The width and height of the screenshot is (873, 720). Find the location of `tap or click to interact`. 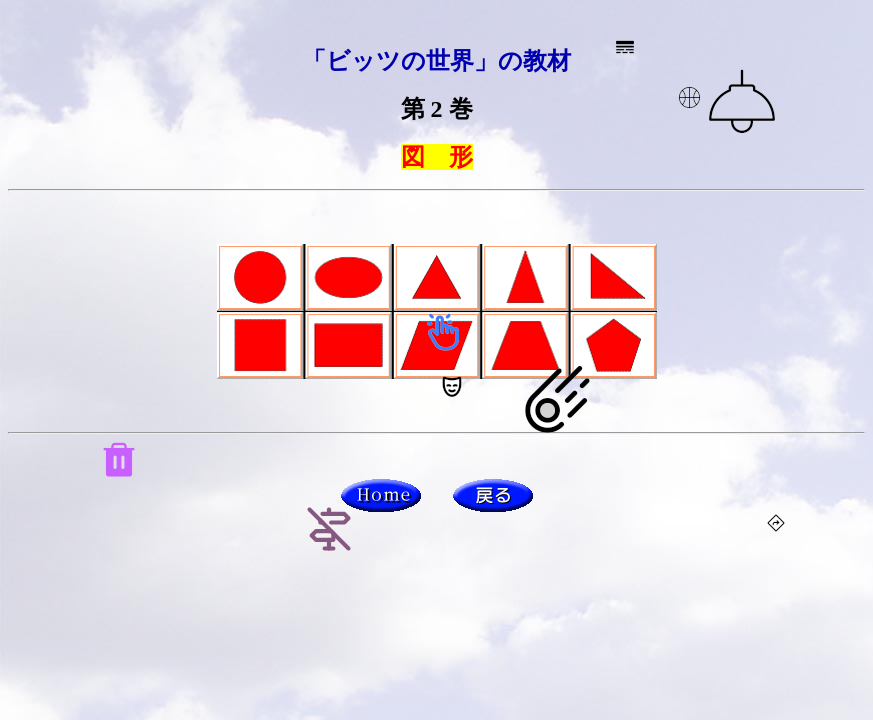

tap or click to interact is located at coordinates (444, 332).